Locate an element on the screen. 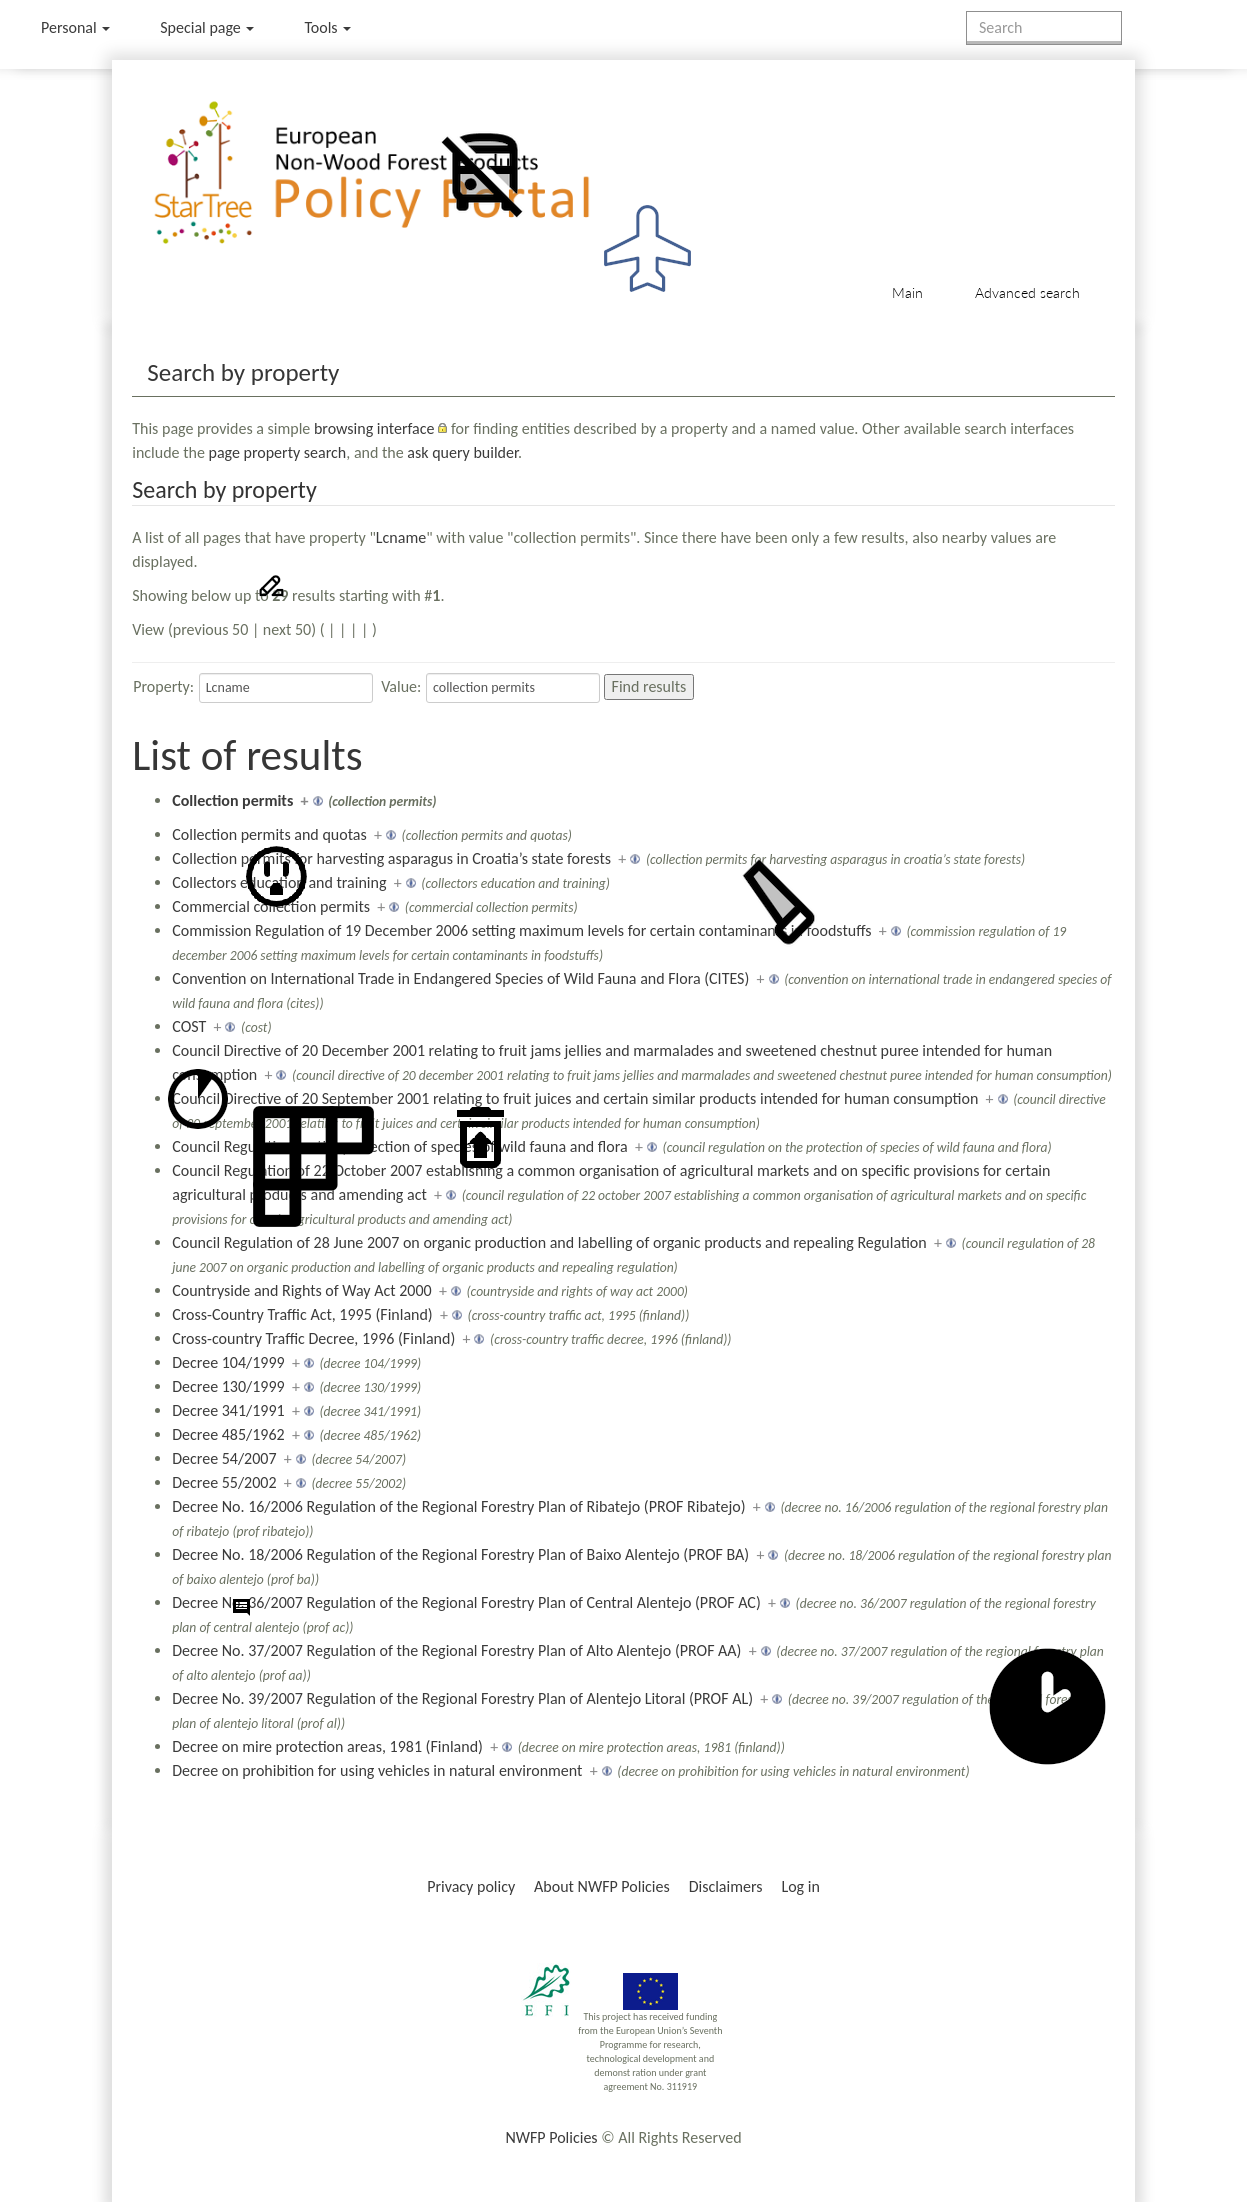 Image resolution: width=1247 pixels, height=2202 pixels. view cohort analysis chart is located at coordinates (313, 1166).